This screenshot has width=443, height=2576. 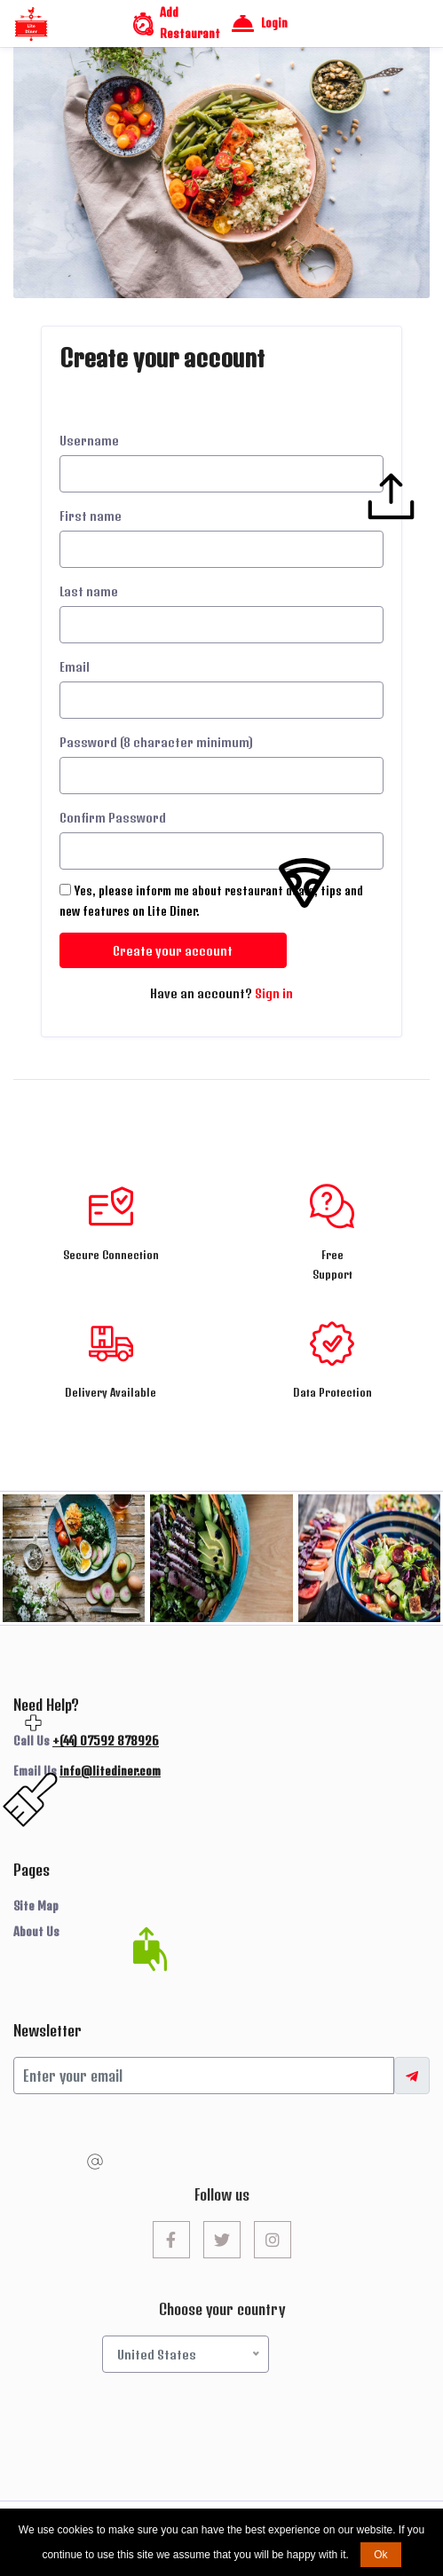 I want to click on access painting or drawing tools, so click(x=31, y=1799).